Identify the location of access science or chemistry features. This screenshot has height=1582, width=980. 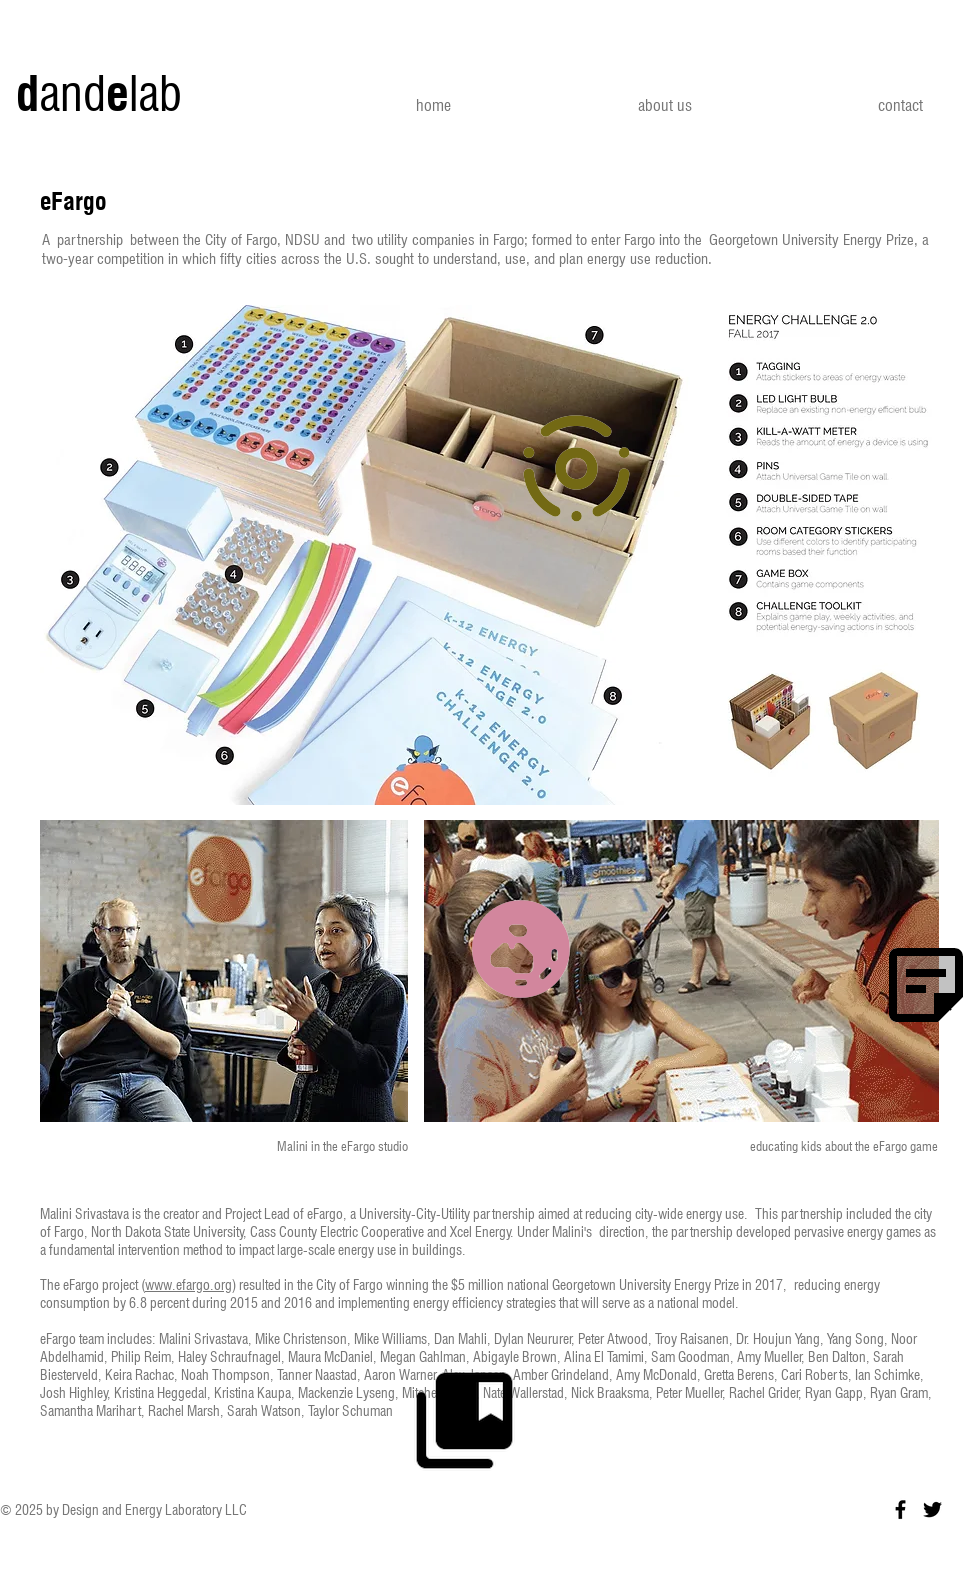
(576, 468).